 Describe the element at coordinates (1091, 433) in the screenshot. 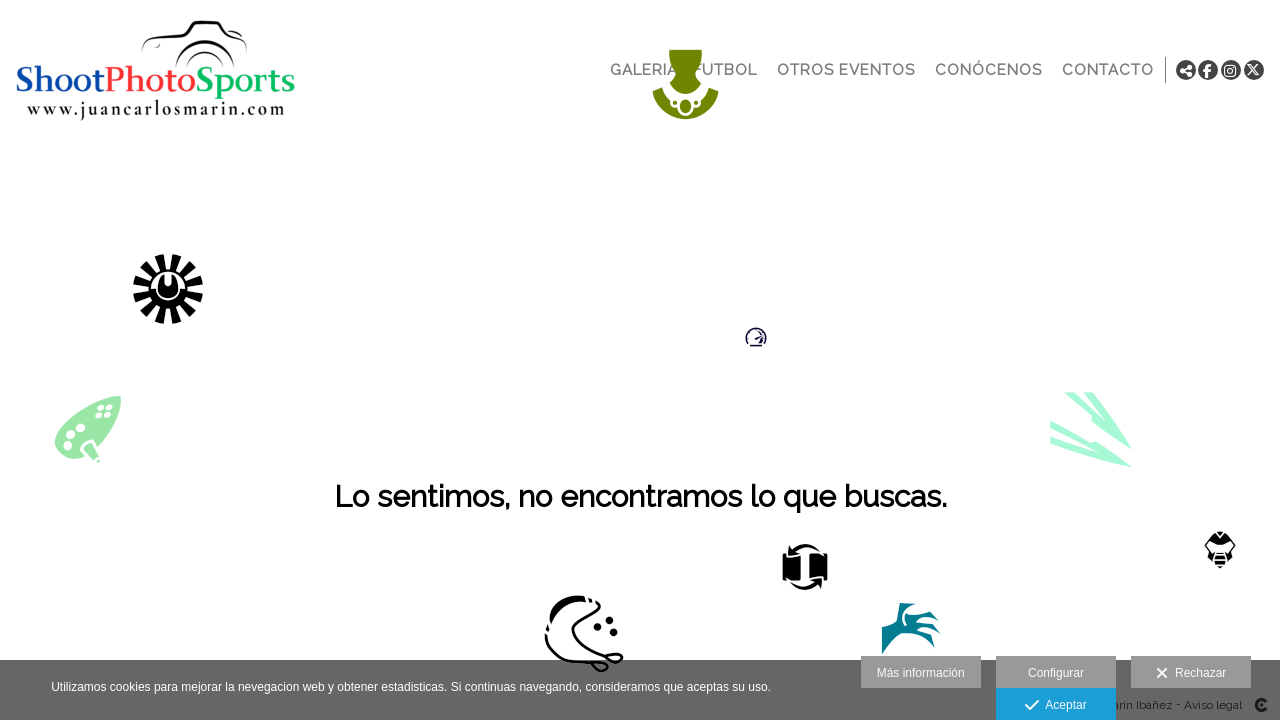

I see `perform a precision attack or critical strike` at that location.